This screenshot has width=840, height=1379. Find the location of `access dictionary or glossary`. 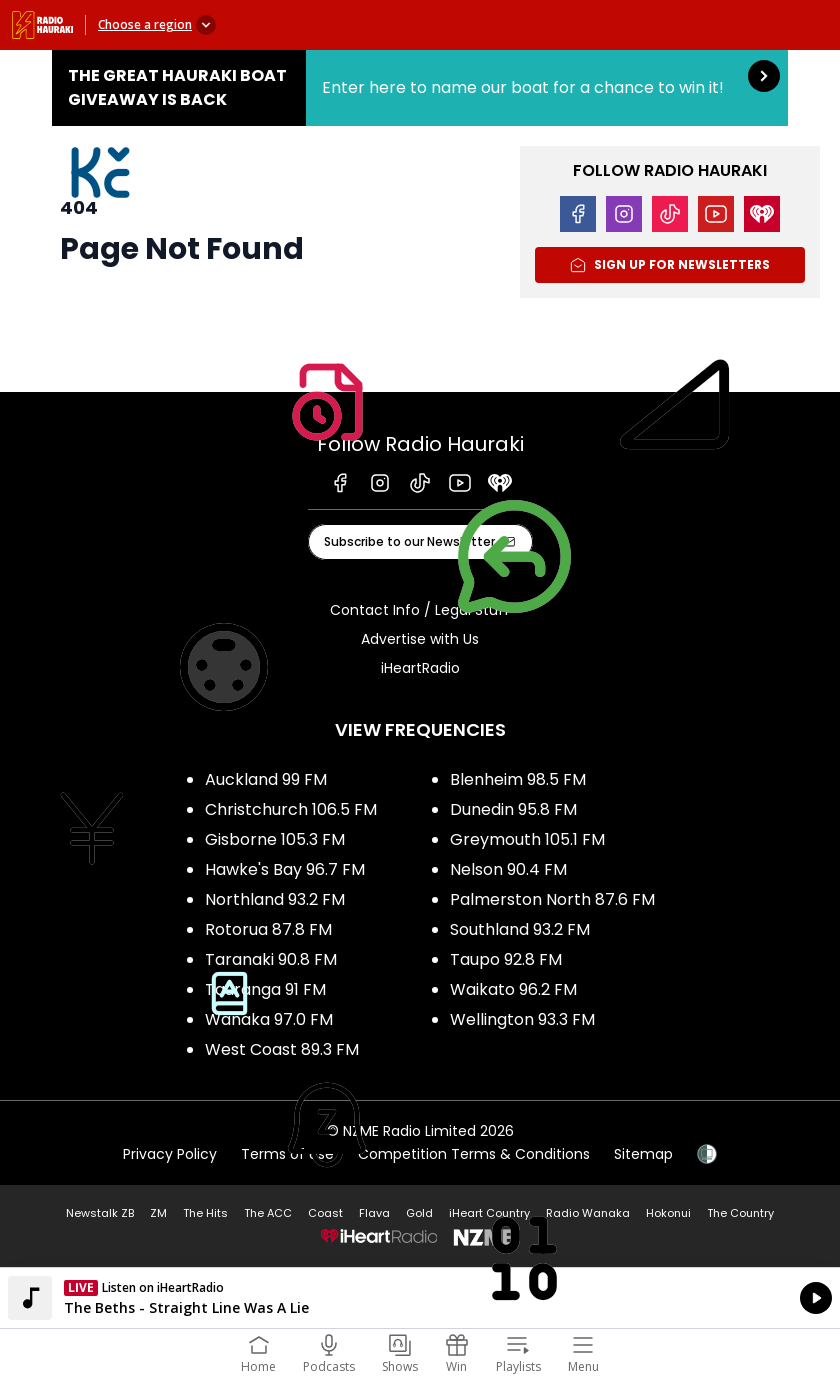

access dictionary or glossary is located at coordinates (229, 993).